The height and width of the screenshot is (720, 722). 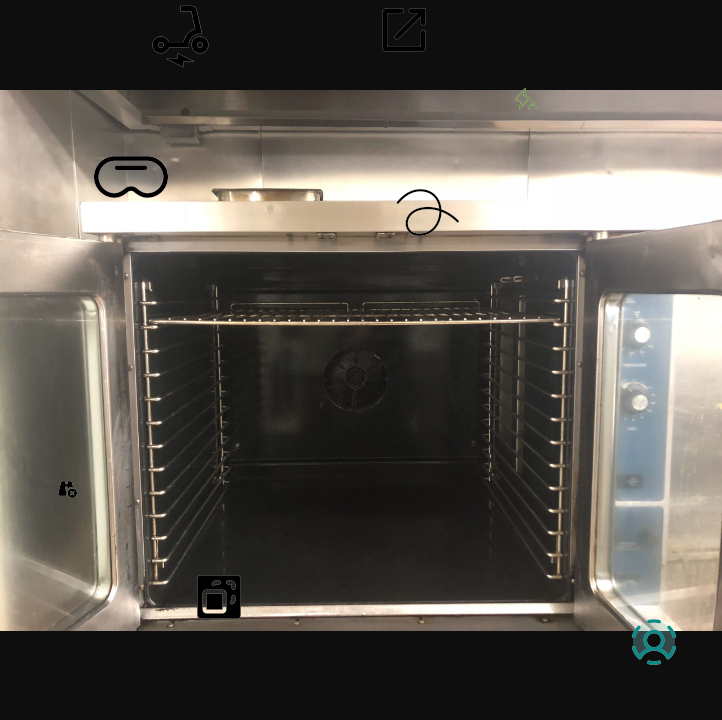 I want to click on incomplete or pending user profile, so click(x=654, y=642).